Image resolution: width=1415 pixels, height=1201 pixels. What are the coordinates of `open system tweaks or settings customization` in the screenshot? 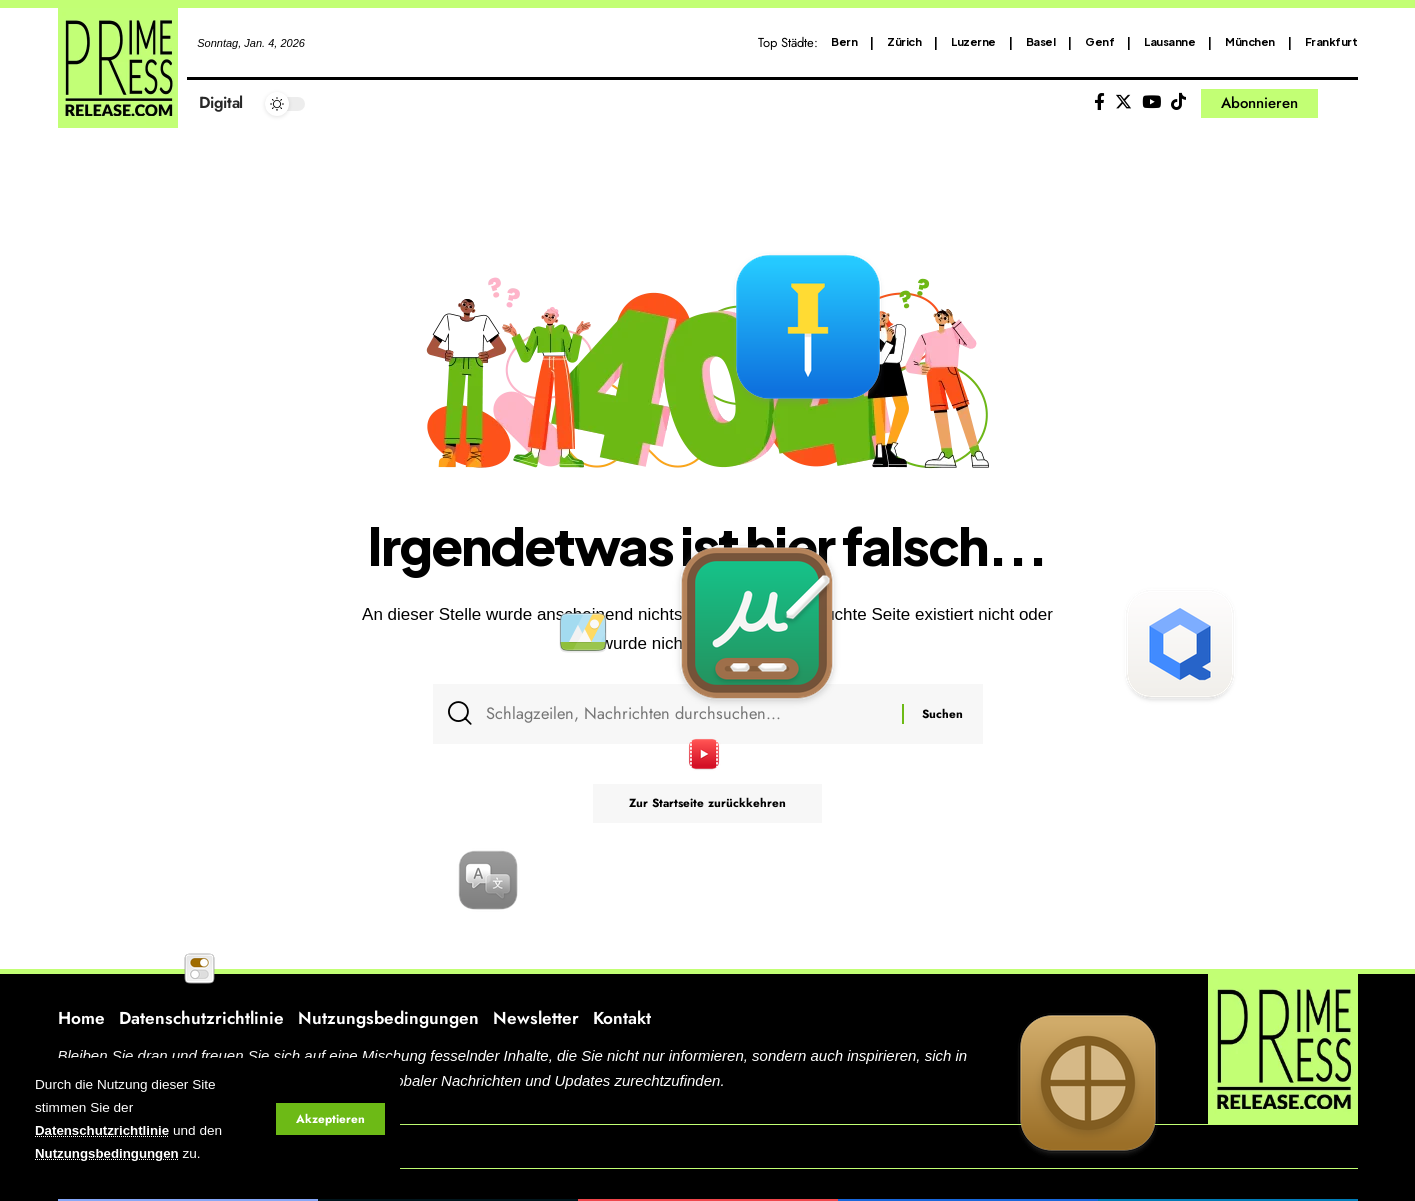 It's located at (199, 968).